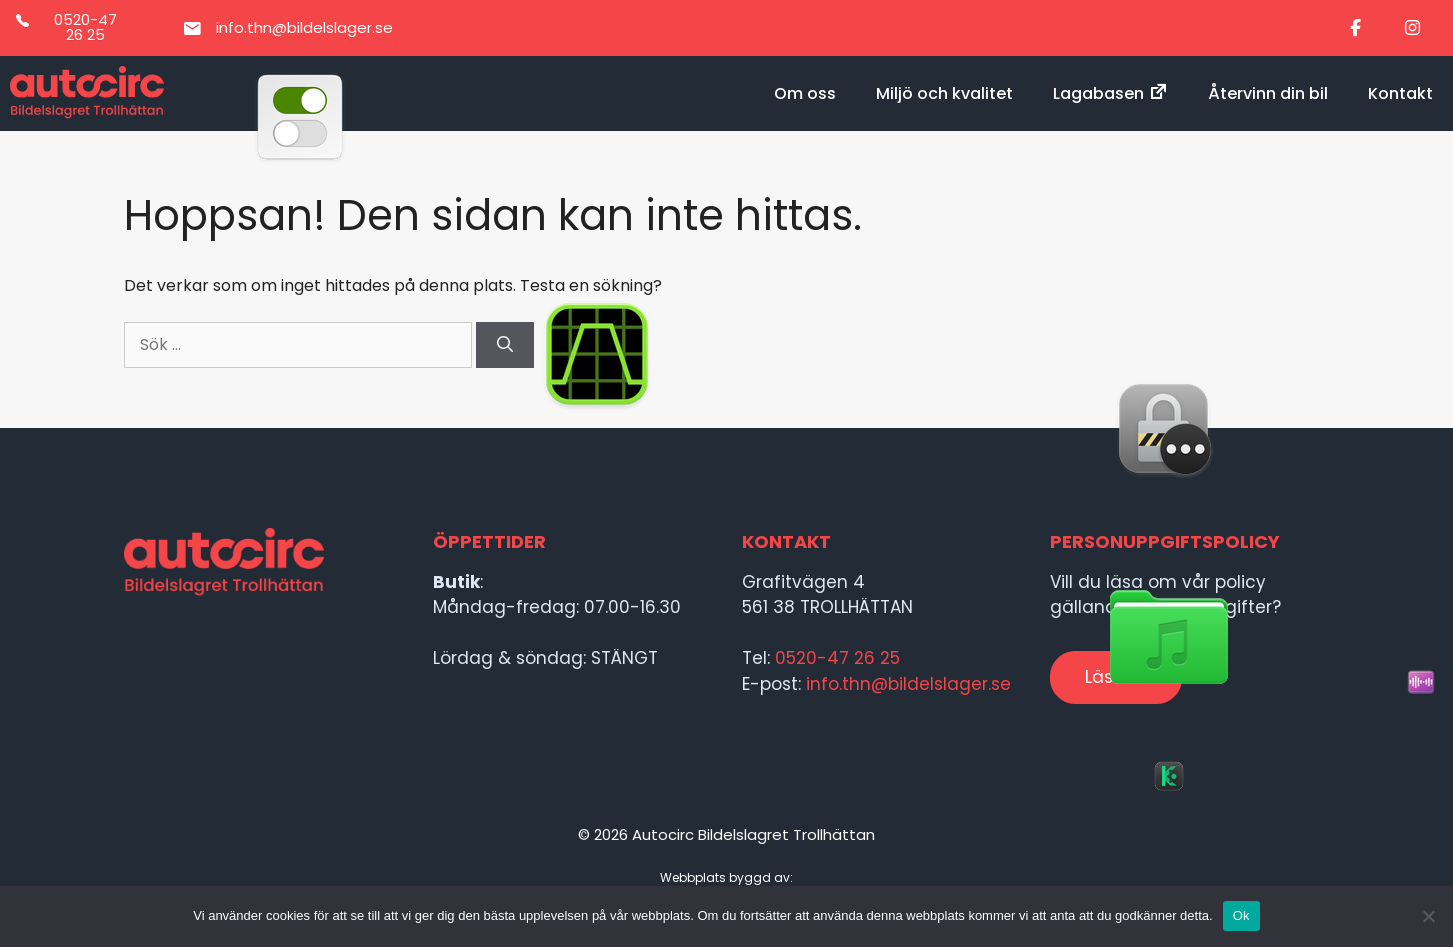 This screenshot has width=1453, height=947. I want to click on open cipher password manager app, so click(1163, 428).